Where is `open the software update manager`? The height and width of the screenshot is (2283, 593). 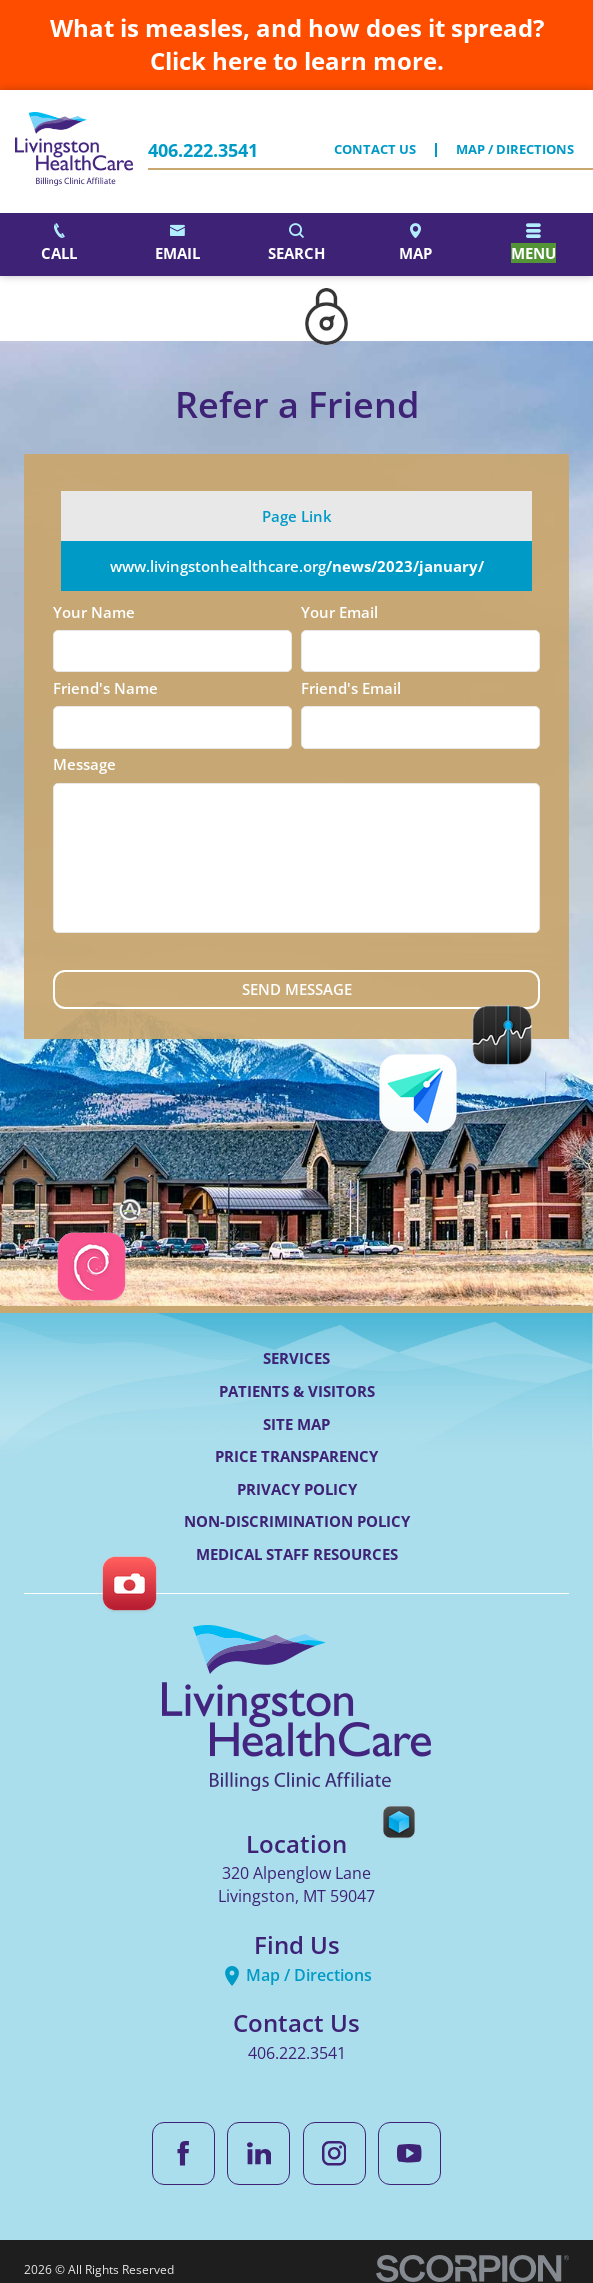 open the software update manager is located at coordinates (130, 1210).